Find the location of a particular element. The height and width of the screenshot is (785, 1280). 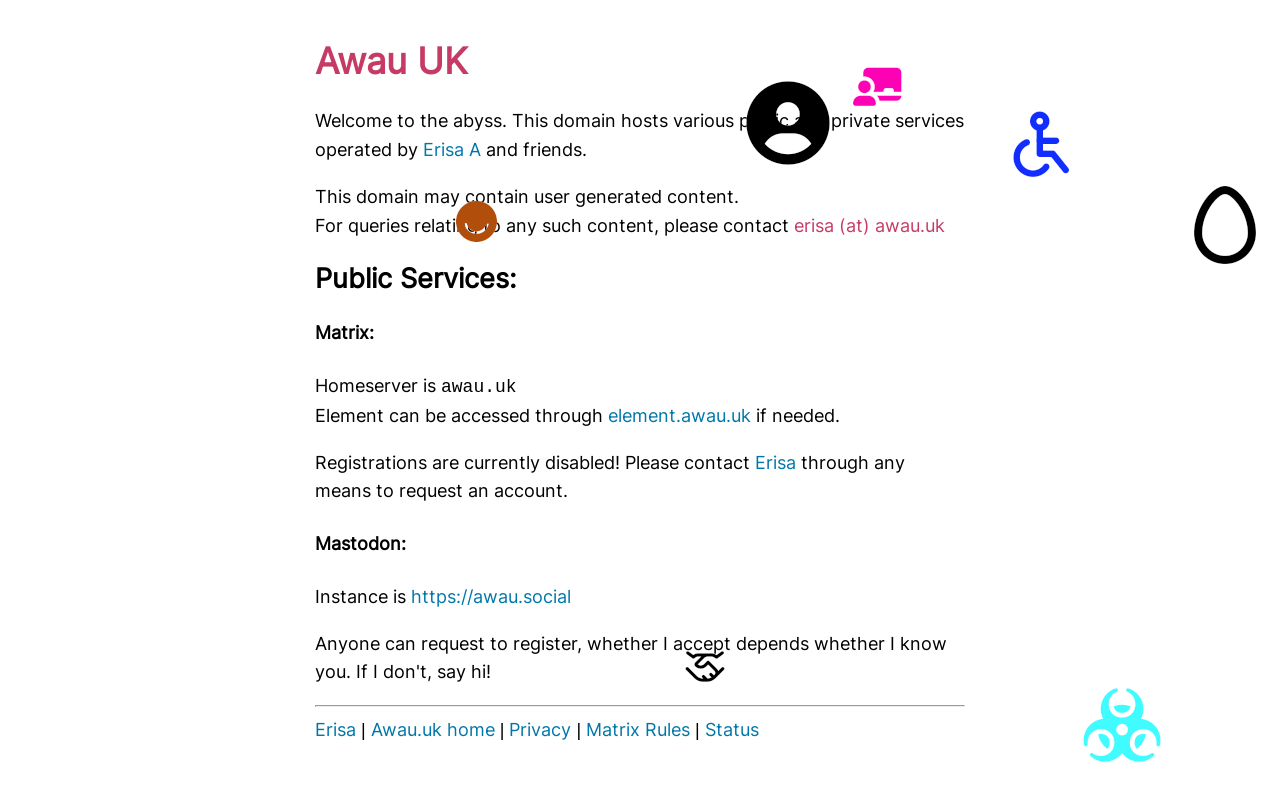

indicates a partnership or collaboration is located at coordinates (705, 666).